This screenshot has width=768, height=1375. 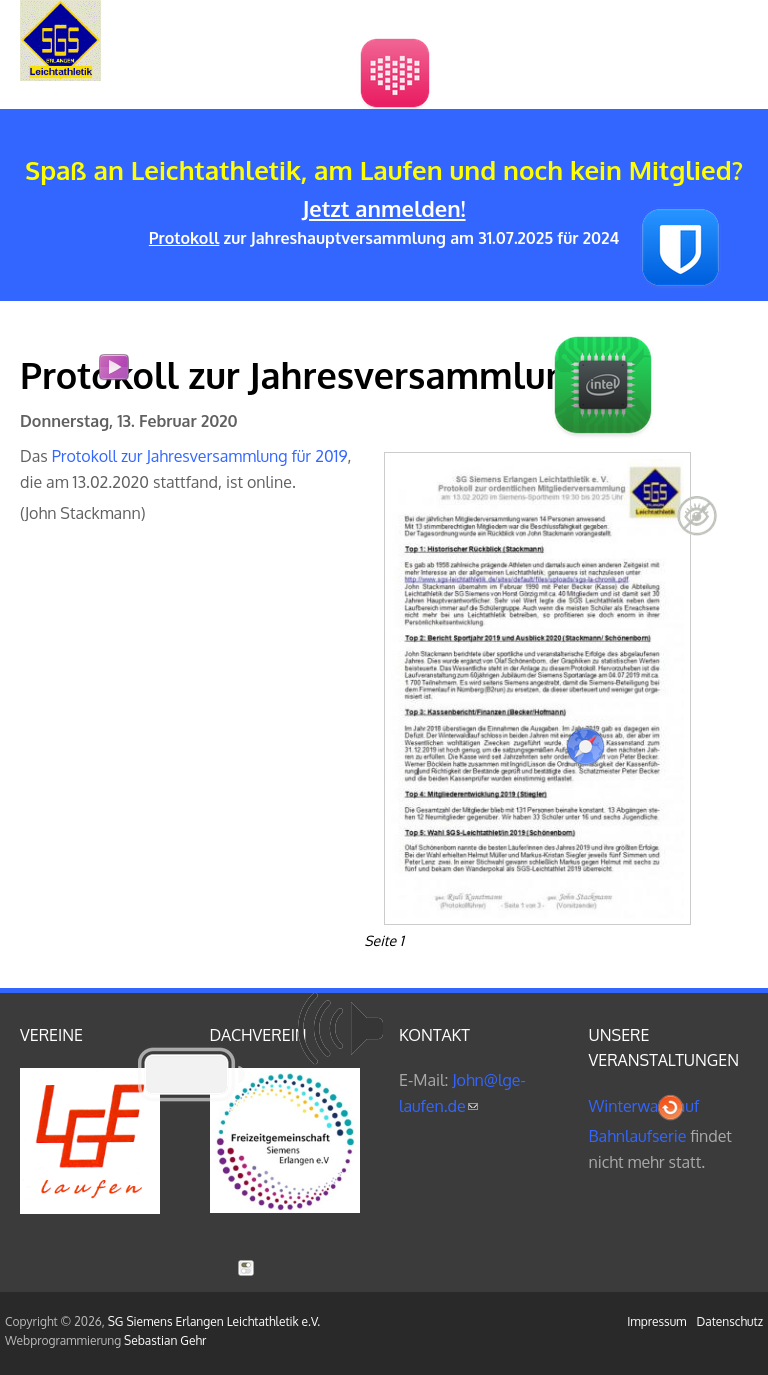 What do you see at coordinates (697, 516) in the screenshot?
I see `indicates private browsing mode is active` at bounding box center [697, 516].